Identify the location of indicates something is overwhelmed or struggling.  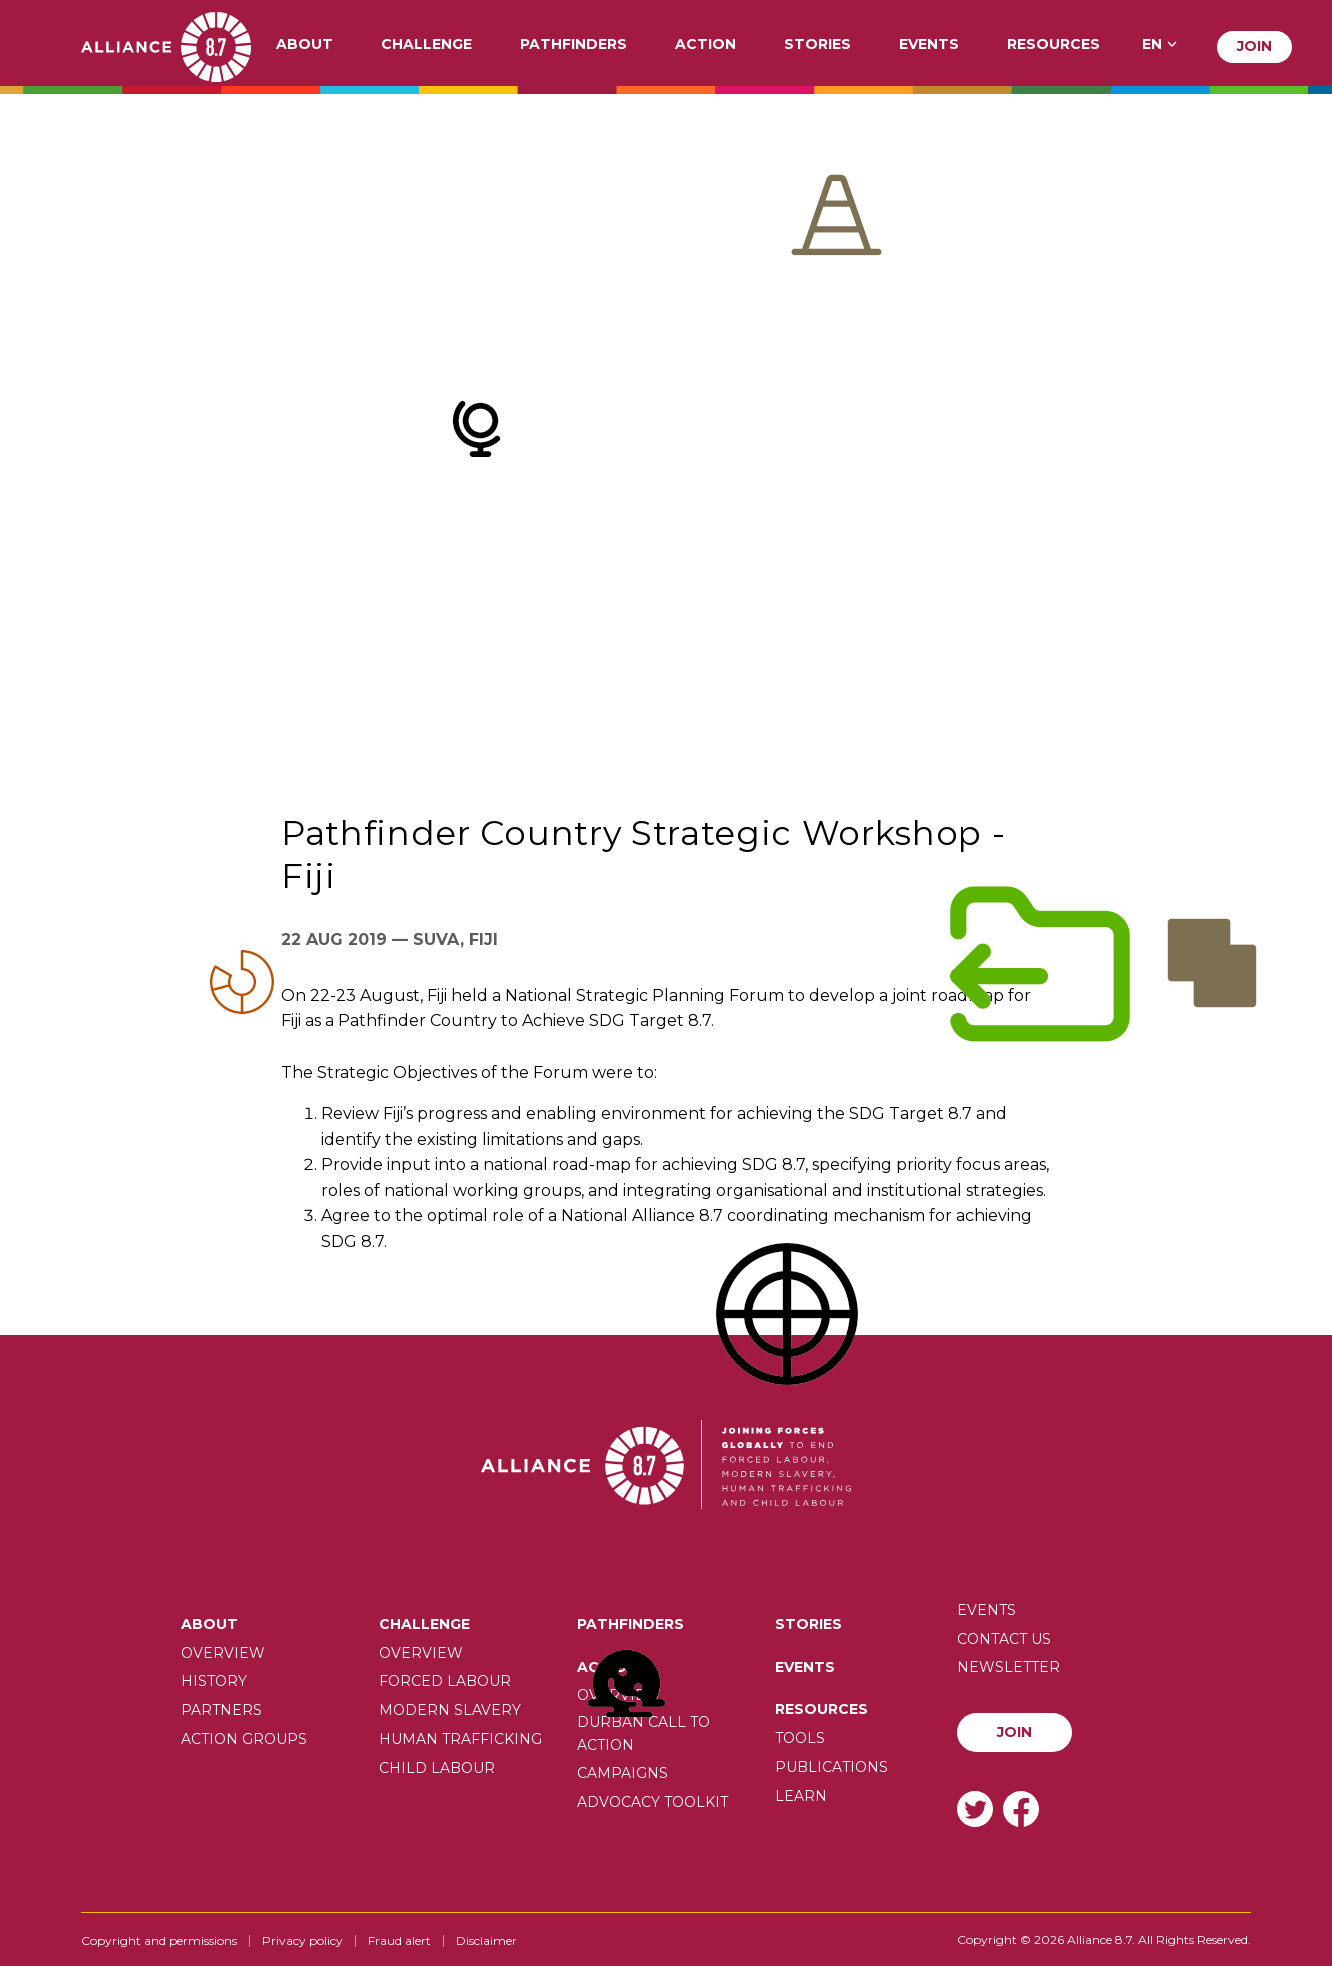
(626, 1683).